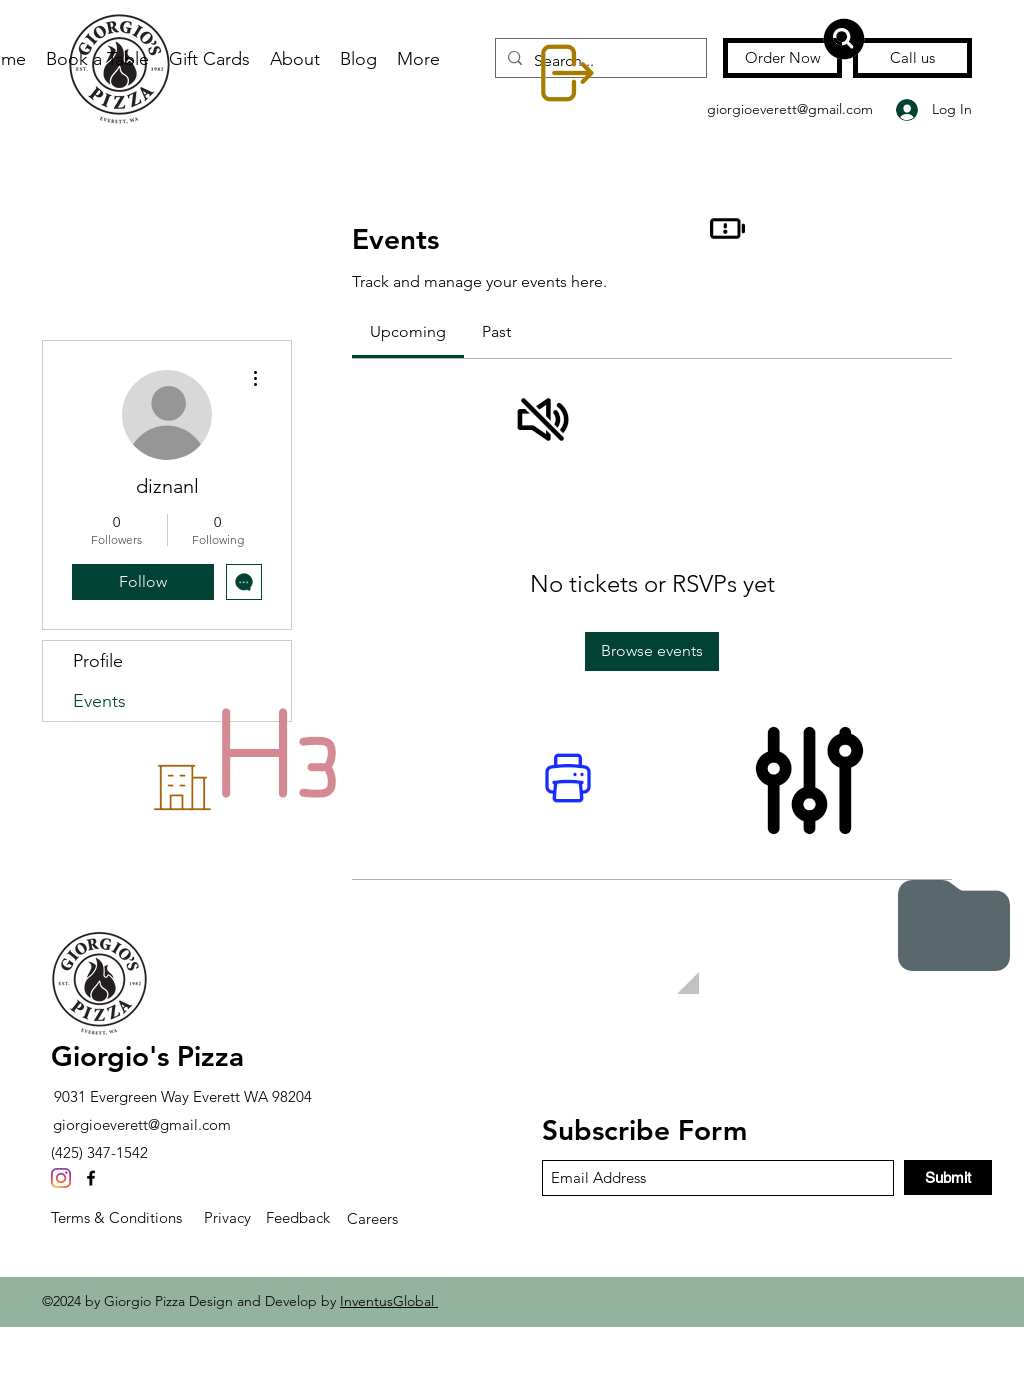 Image resolution: width=1024 pixels, height=1377 pixels. What do you see at coordinates (542, 419) in the screenshot?
I see `mute audio or sound` at bounding box center [542, 419].